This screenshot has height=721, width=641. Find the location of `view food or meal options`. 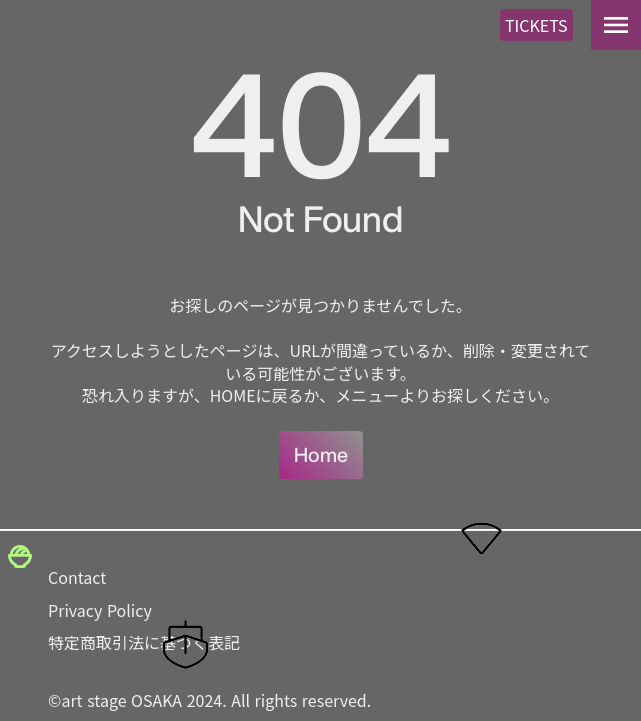

view food or meal options is located at coordinates (20, 557).